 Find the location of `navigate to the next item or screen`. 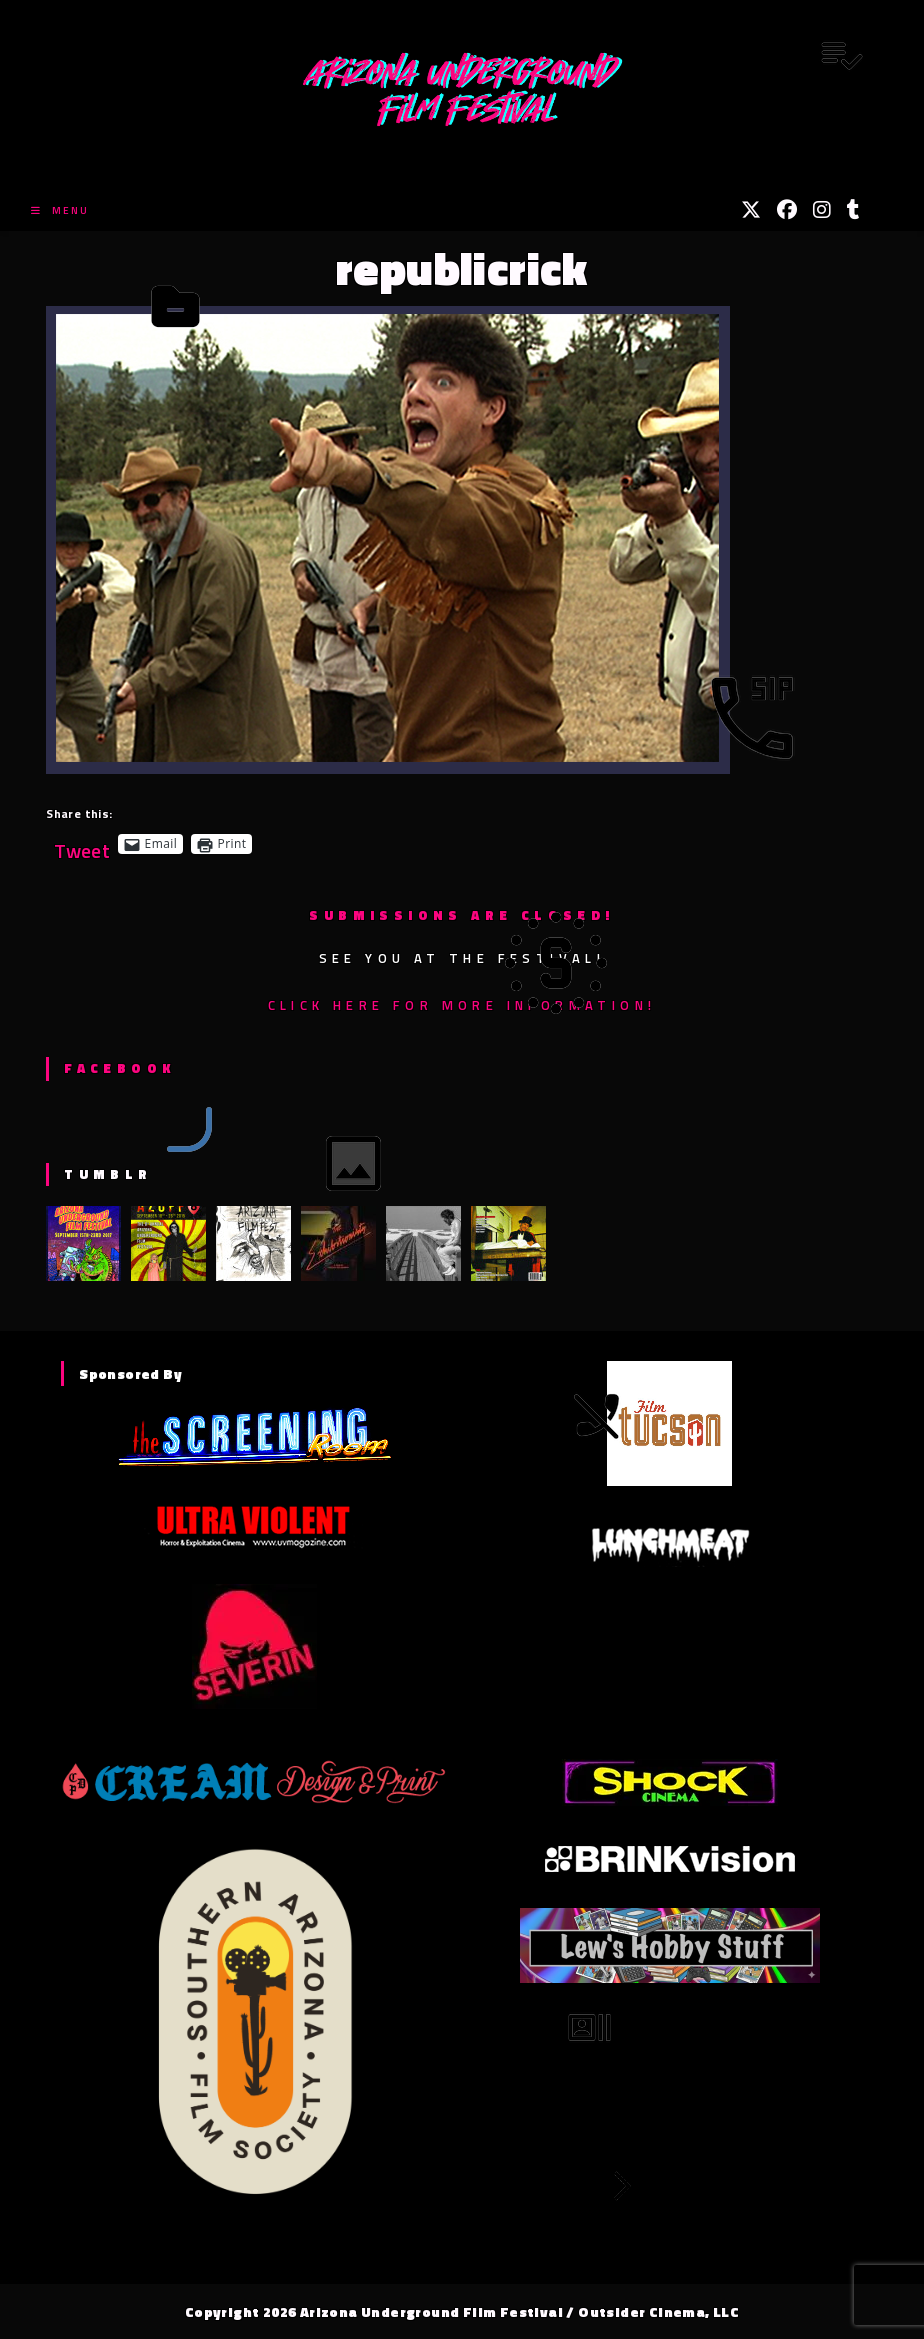

navigate to the next item or screen is located at coordinates (622, 2186).